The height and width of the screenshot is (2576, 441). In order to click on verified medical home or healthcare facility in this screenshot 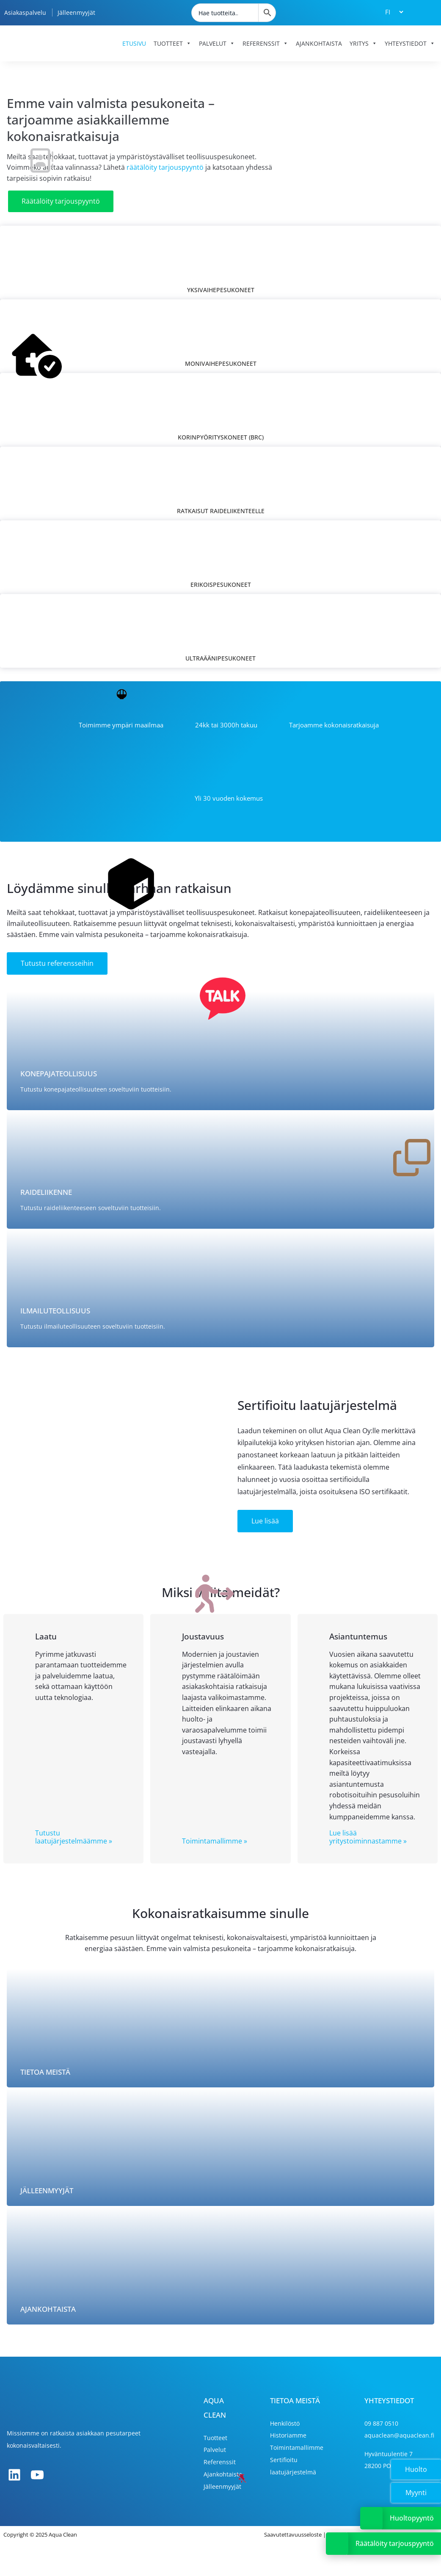, I will do `click(36, 355)`.